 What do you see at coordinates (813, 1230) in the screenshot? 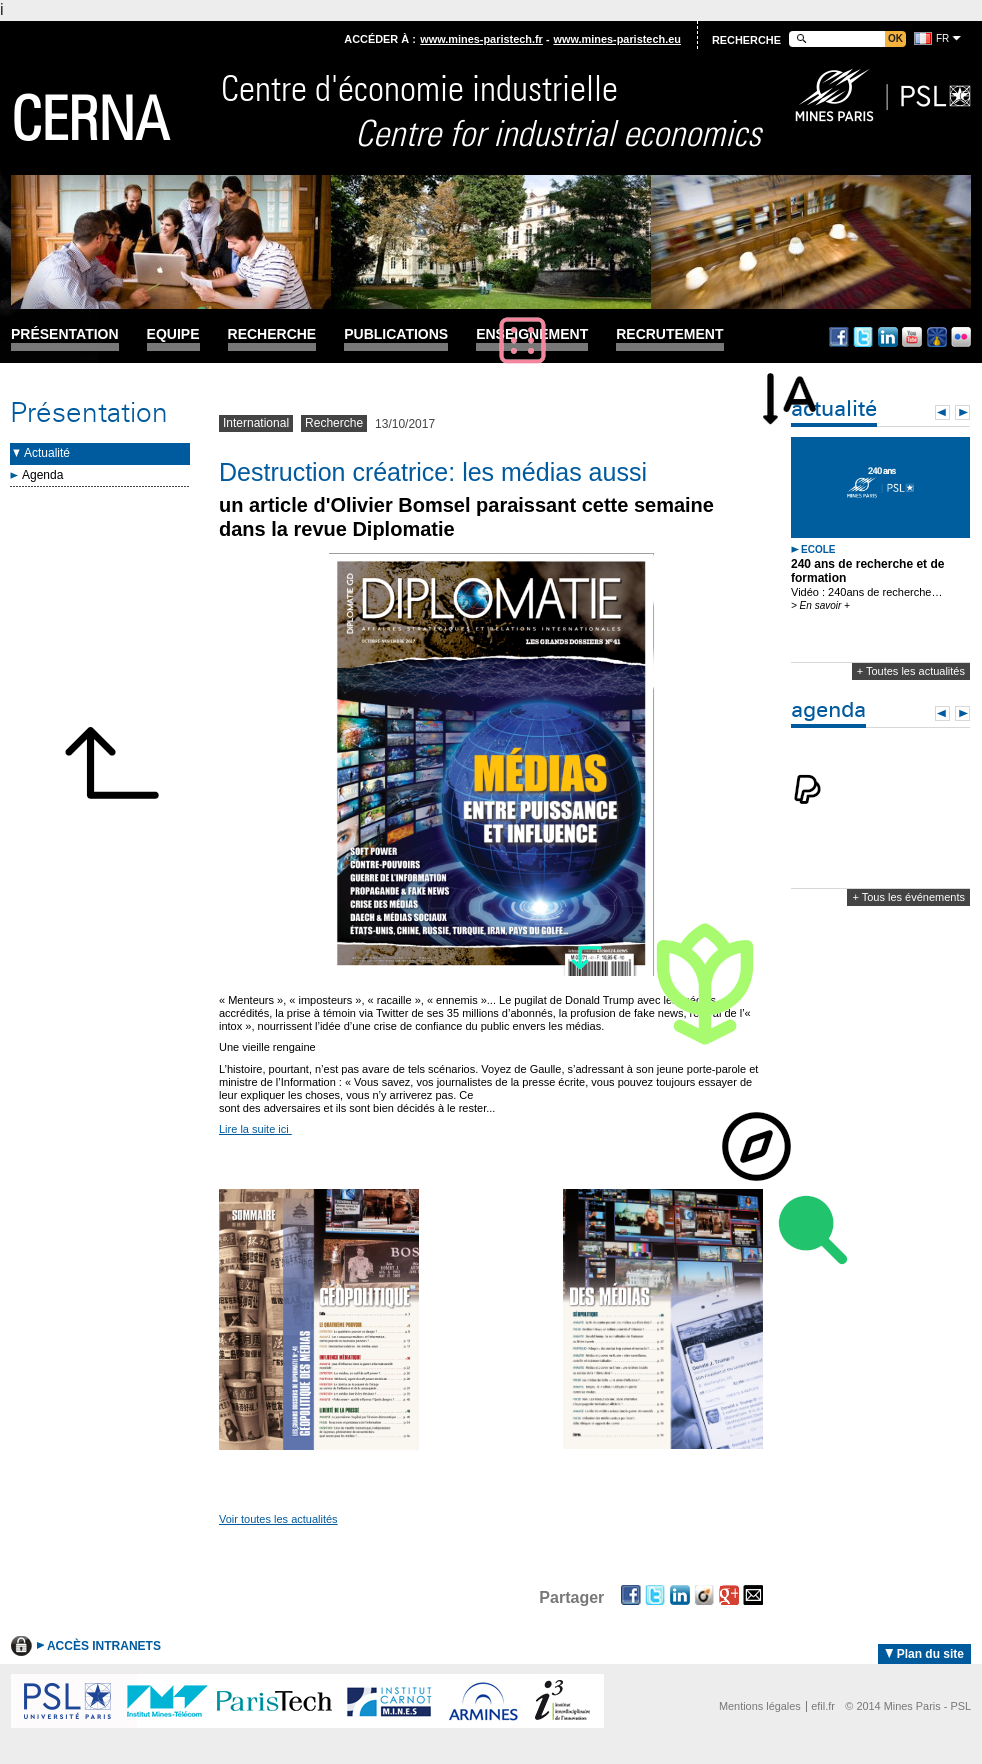
I see `search or find content` at bounding box center [813, 1230].